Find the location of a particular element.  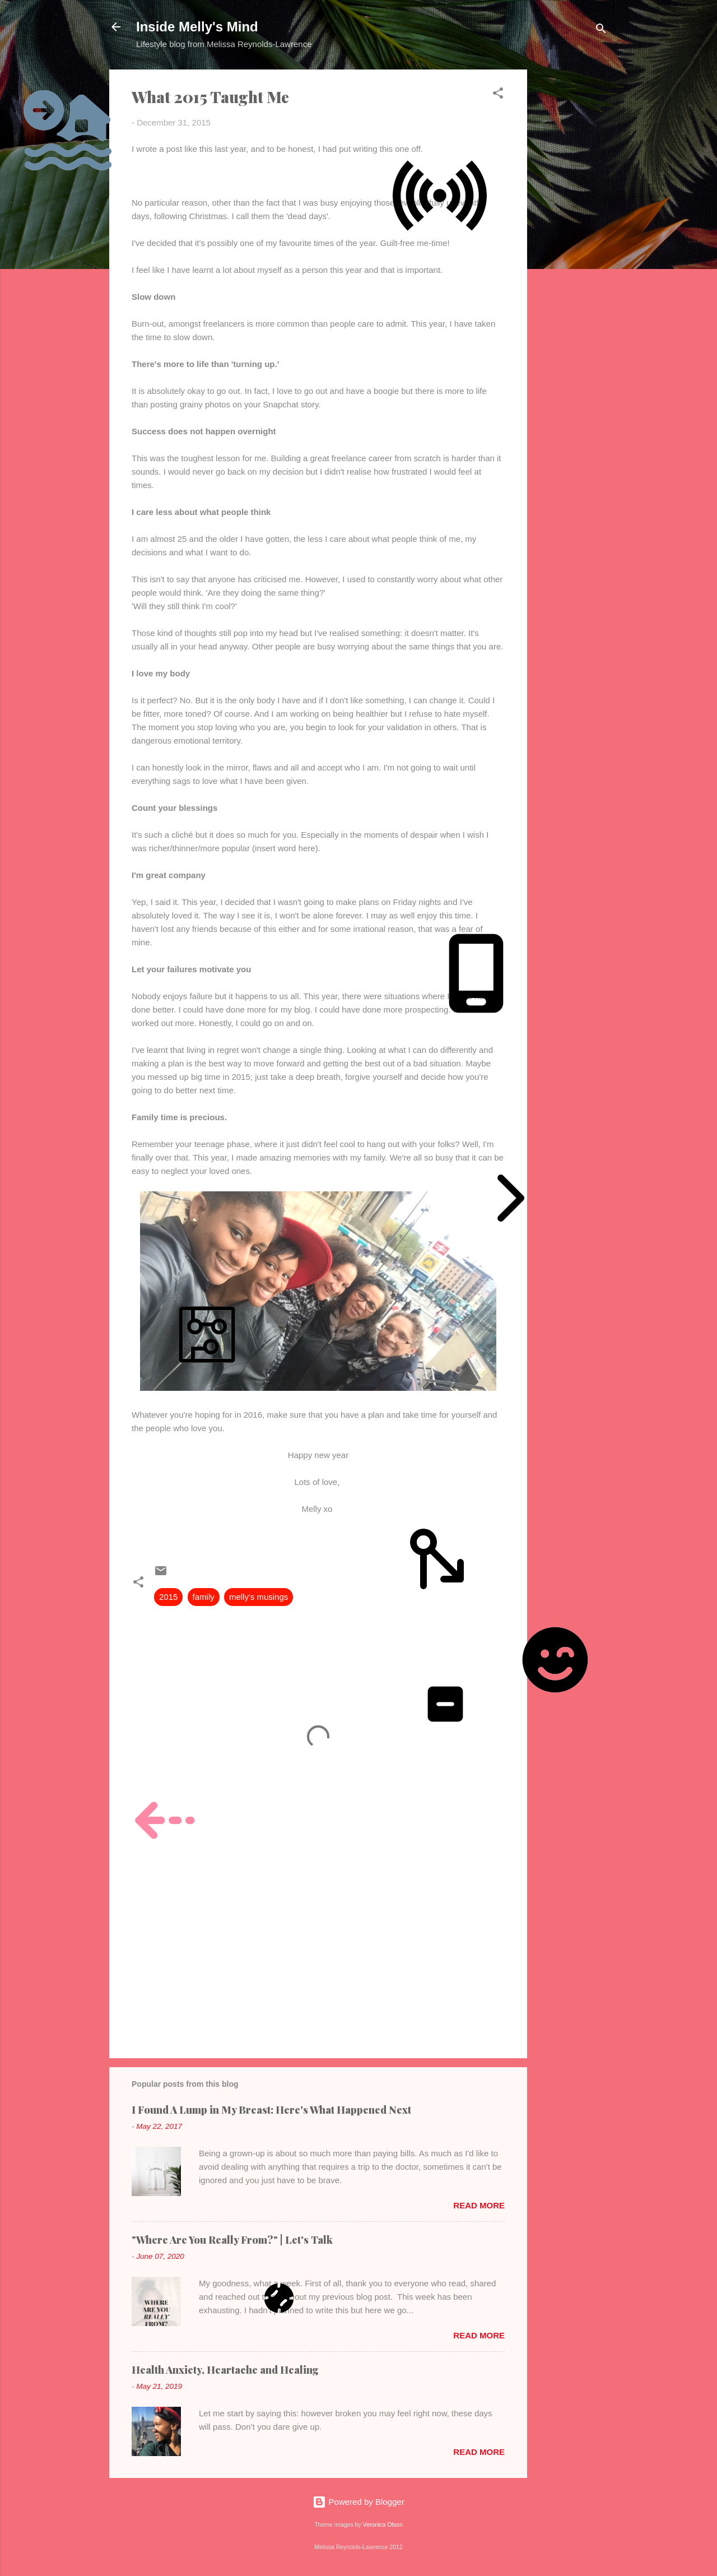

insert a winking emoji or emoticon is located at coordinates (555, 1660).